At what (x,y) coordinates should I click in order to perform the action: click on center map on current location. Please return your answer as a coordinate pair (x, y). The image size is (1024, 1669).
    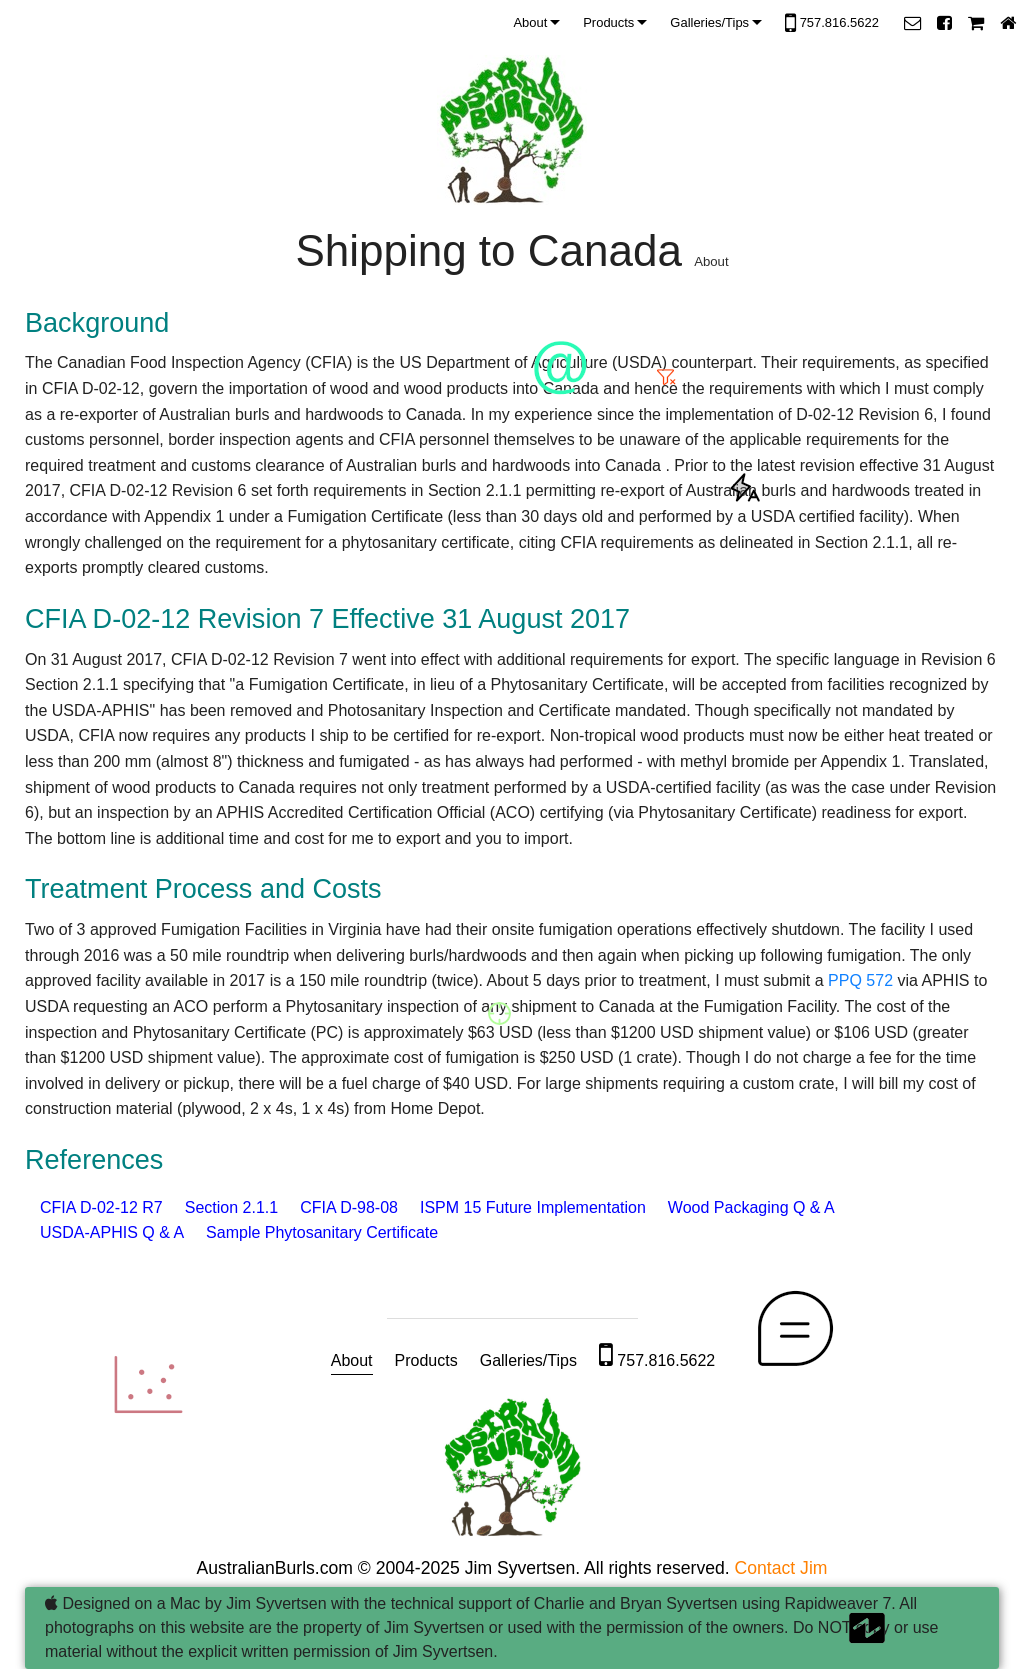
    Looking at the image, I should click on (499, 1013).